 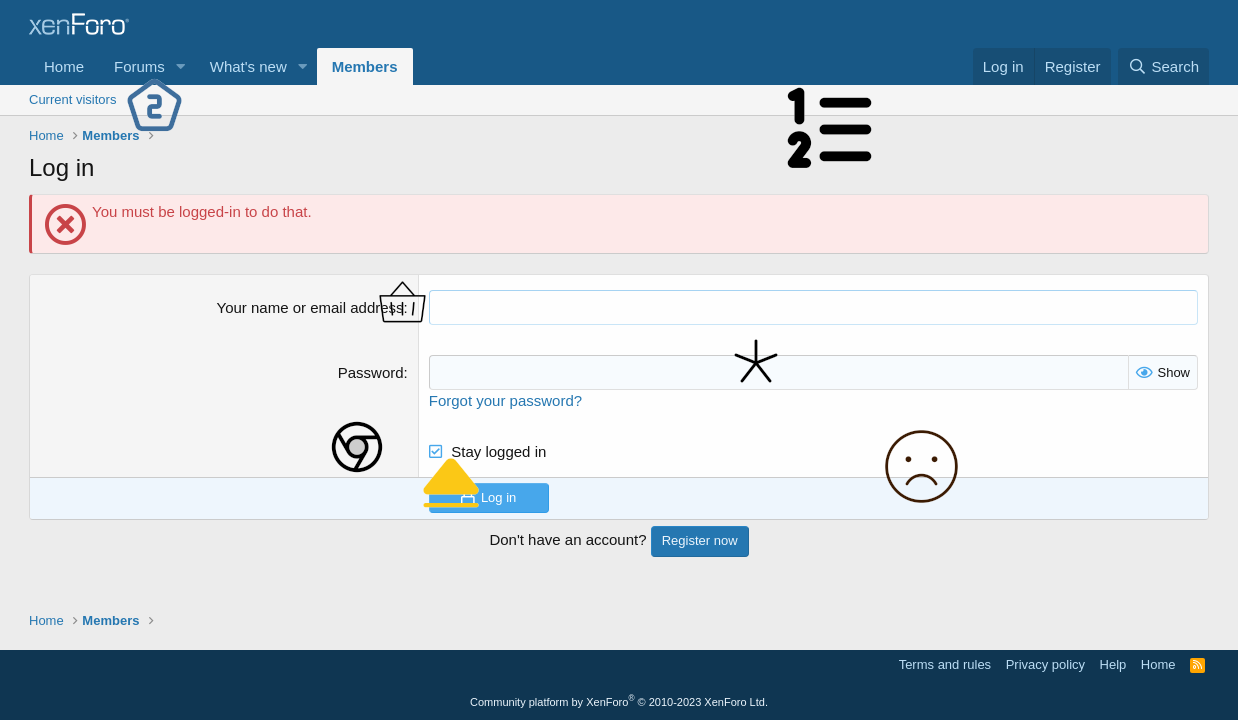 What do you see at coordinates (829, 129) in the screenshot?
I see `create a numbered list` at bounding box center [829, 129].